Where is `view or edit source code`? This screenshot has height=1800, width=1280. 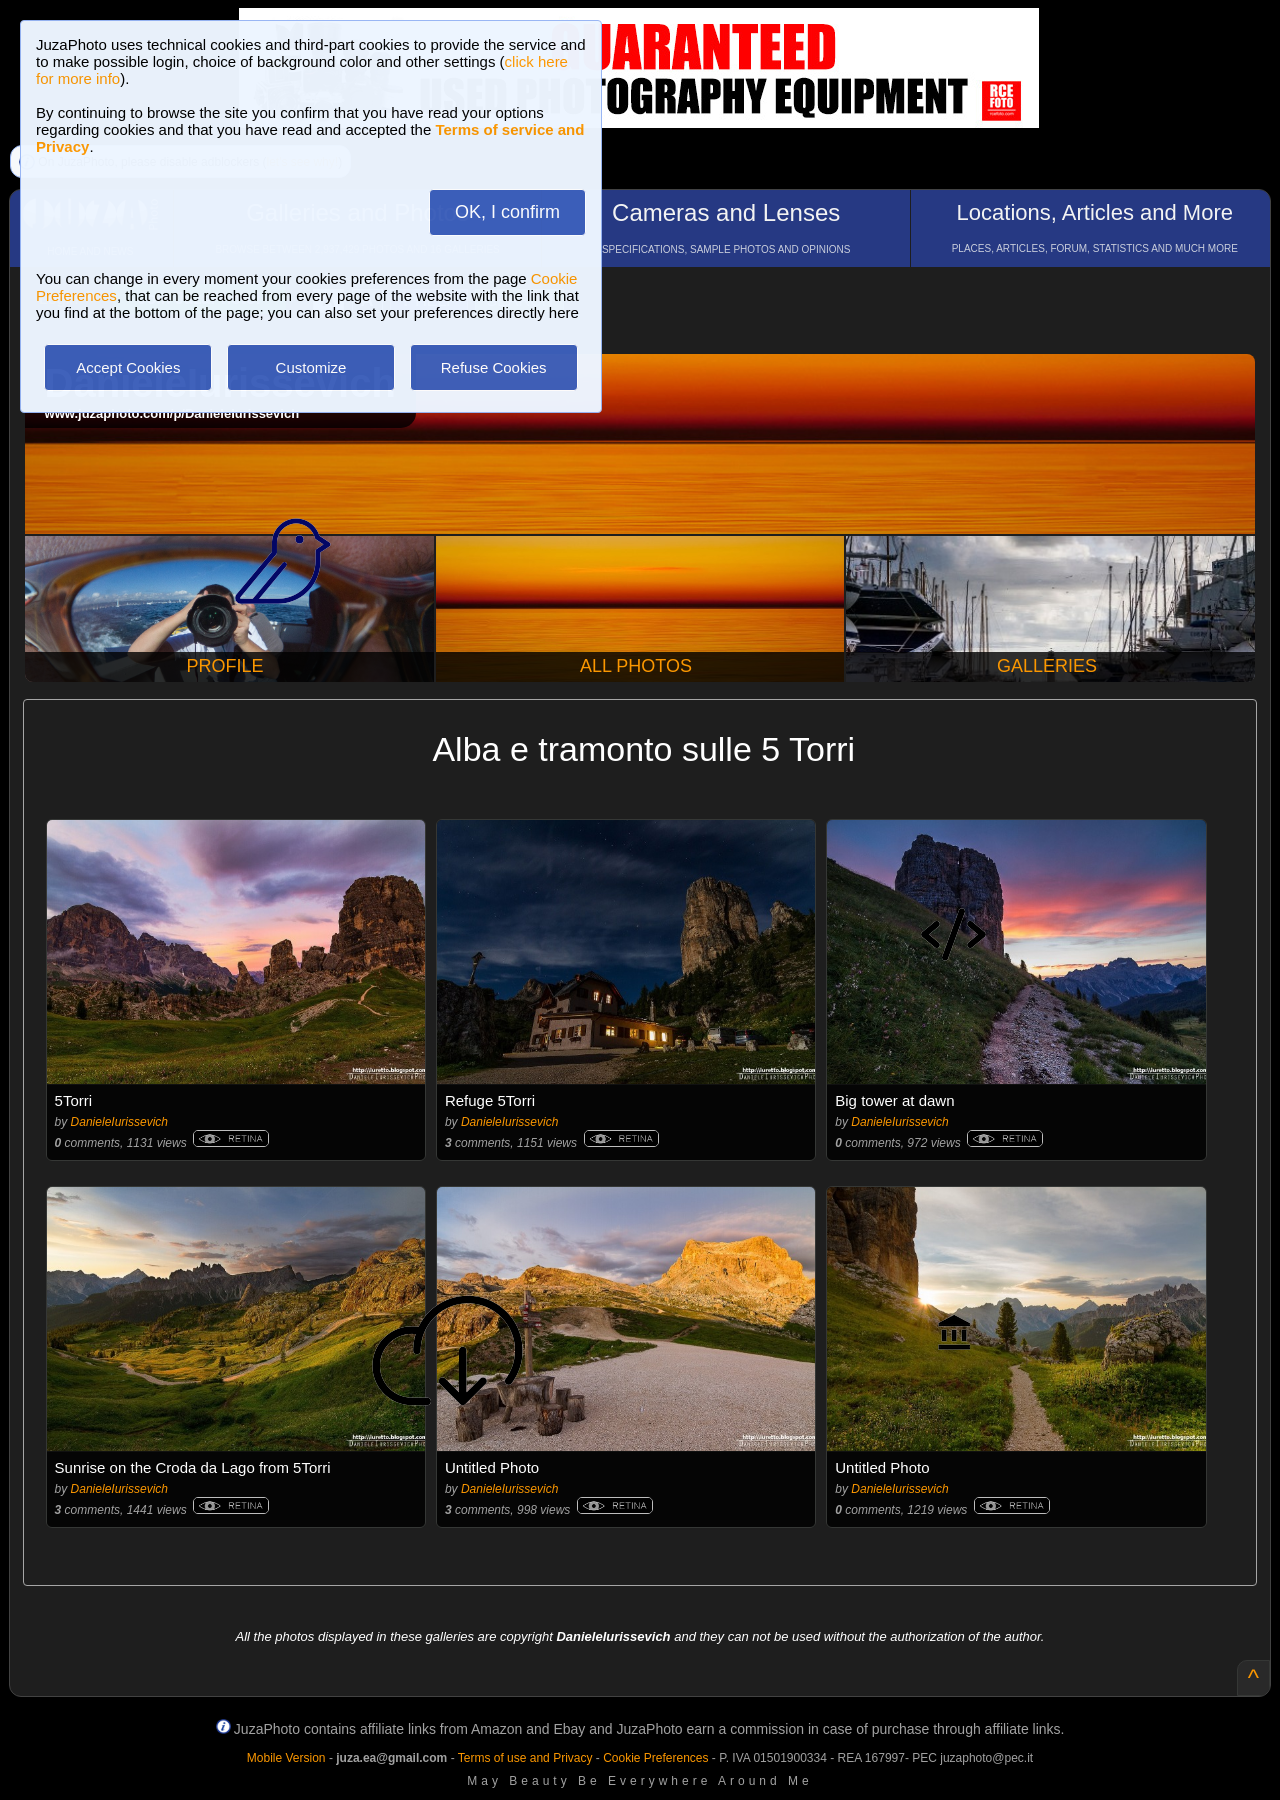
view or edit source code is located at coordinates (953, 934).